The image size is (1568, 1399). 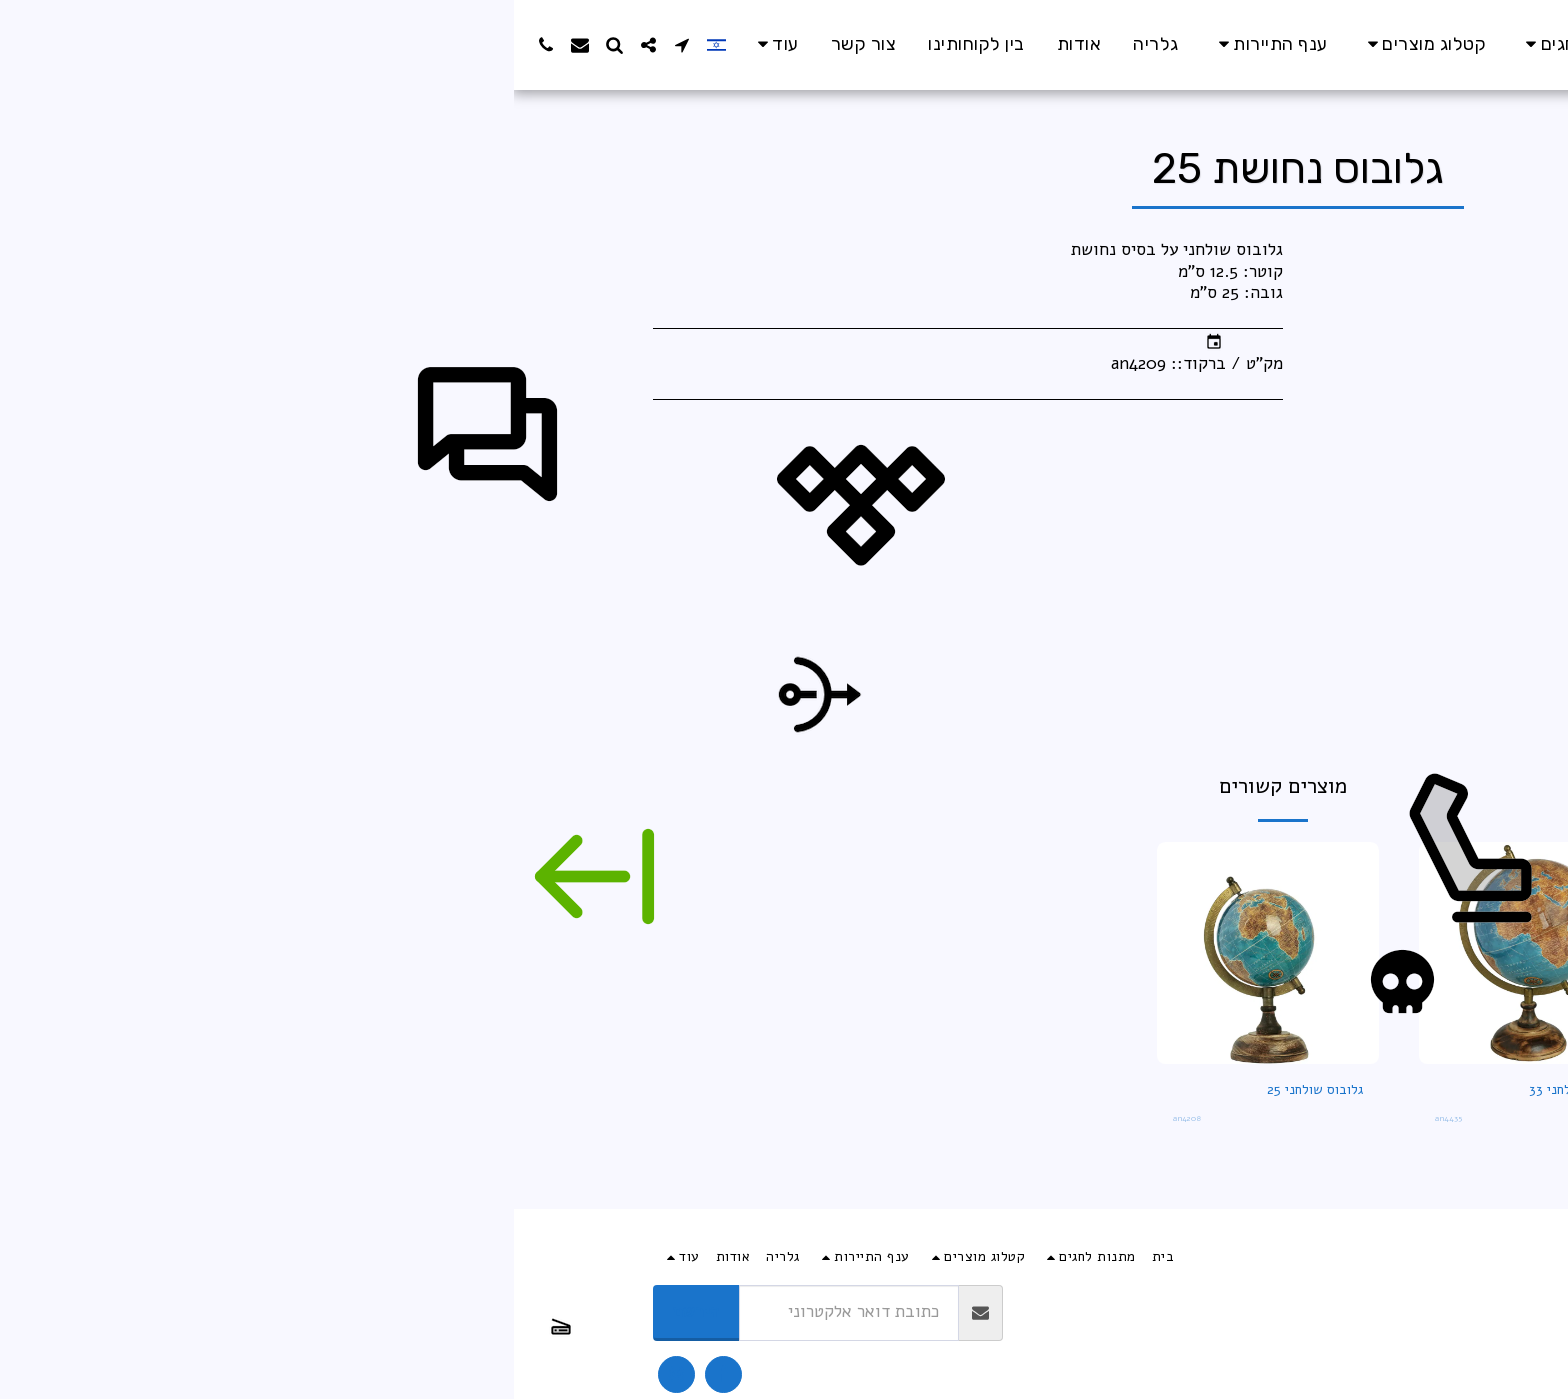 I want to click on scan a document or image, so click(x=561, y=1326).